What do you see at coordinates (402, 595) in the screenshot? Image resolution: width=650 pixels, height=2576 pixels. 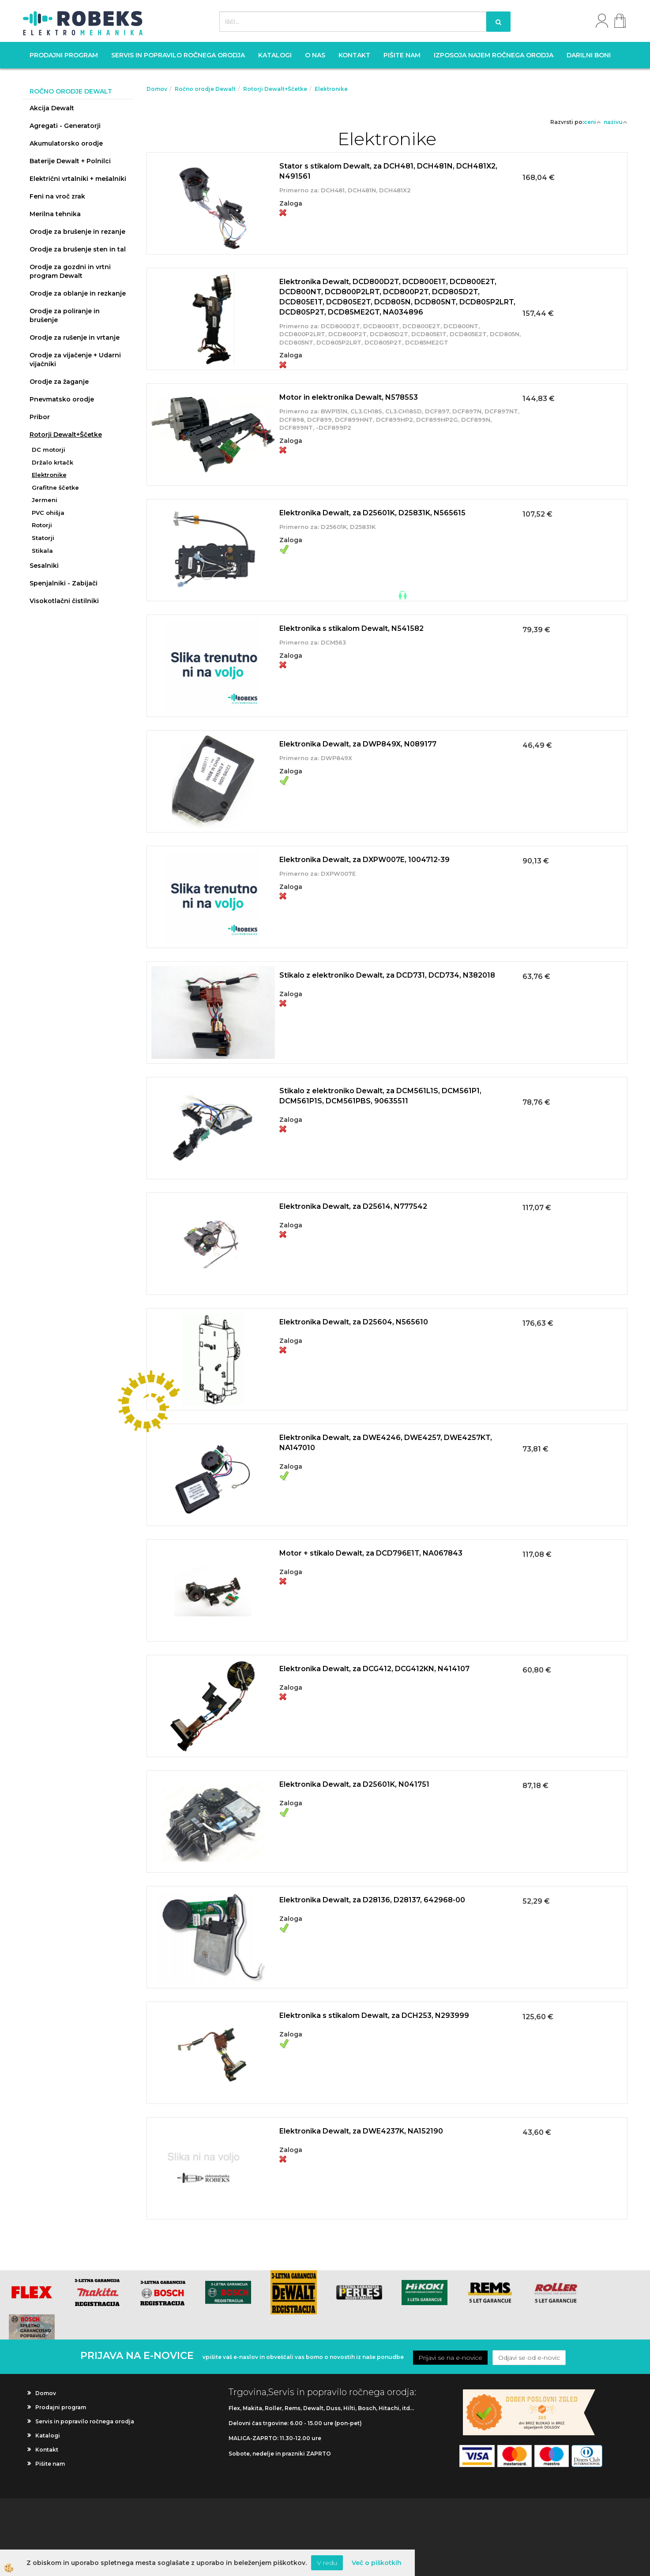 I see `switch to previous player's turn` at bounding box center [402, 595].